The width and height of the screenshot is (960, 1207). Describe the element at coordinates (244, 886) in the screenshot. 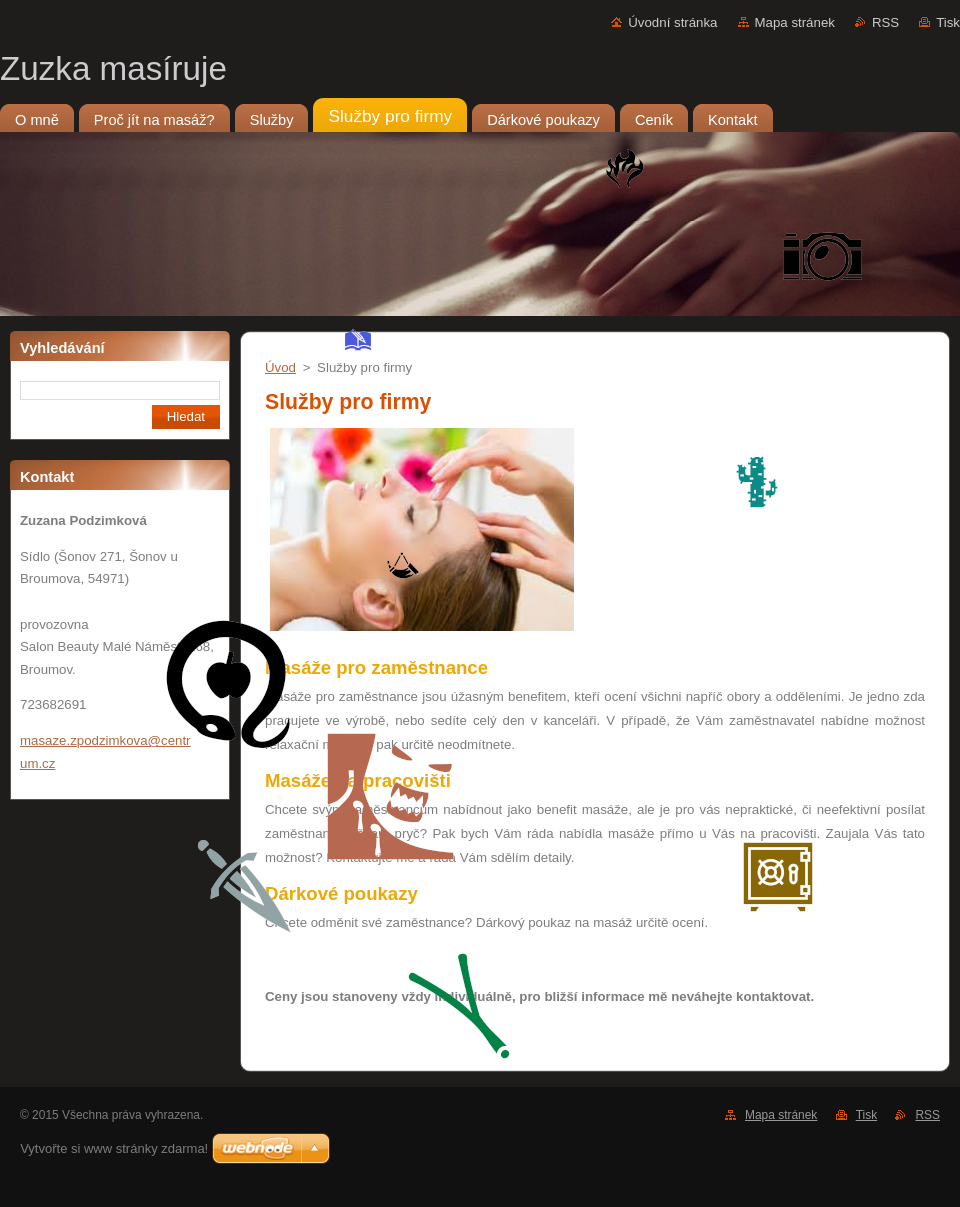

I see `equip a dagger or short blade weapon` at that location.